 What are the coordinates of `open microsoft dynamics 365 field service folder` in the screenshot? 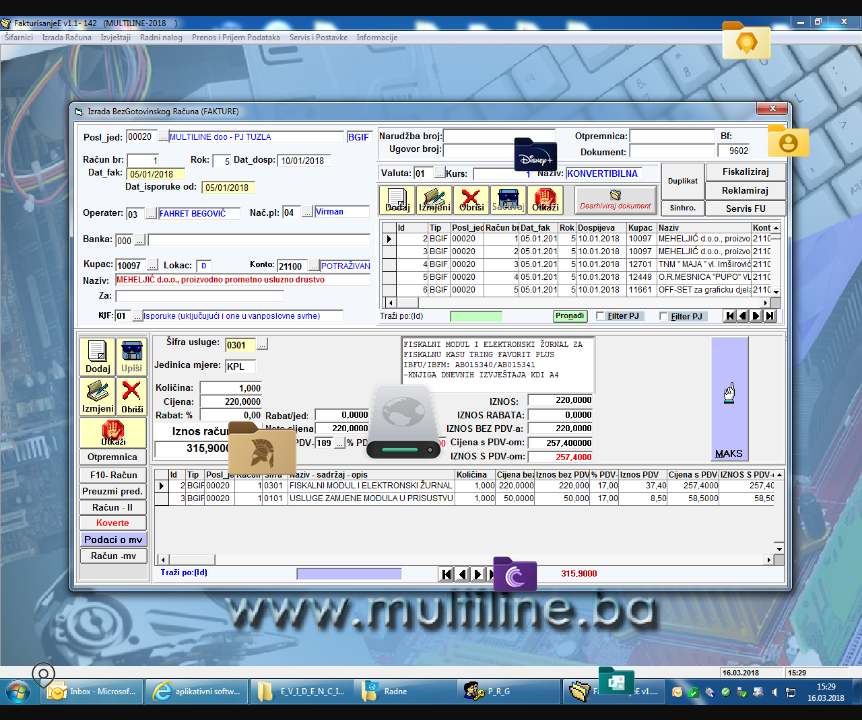 It's located at (746, 41).